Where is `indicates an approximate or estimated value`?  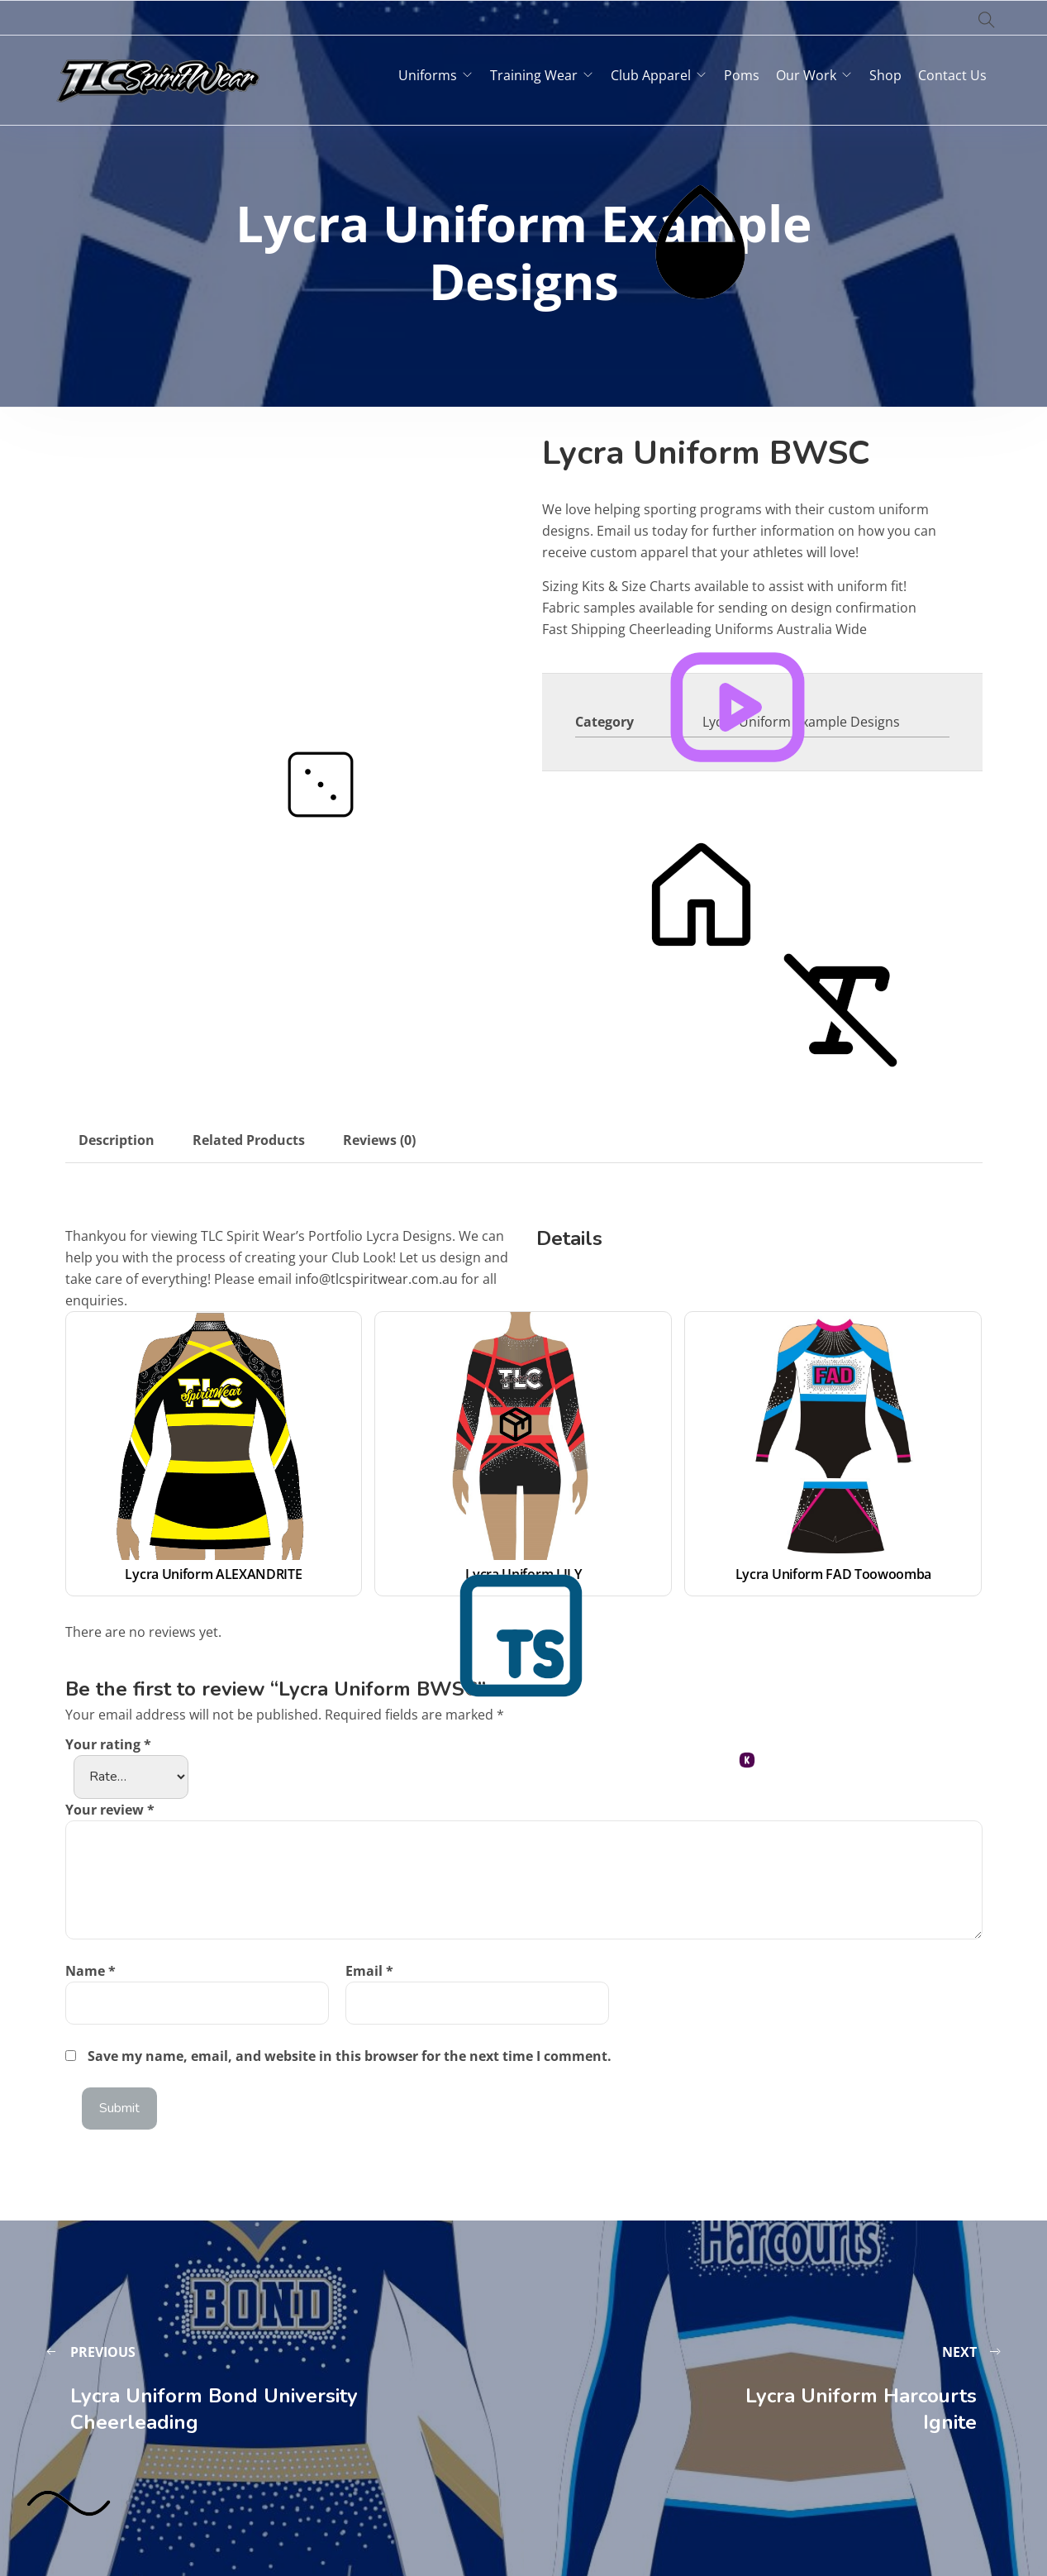 indicates an approximate or estimated value is located at coordinates (69, 2503).